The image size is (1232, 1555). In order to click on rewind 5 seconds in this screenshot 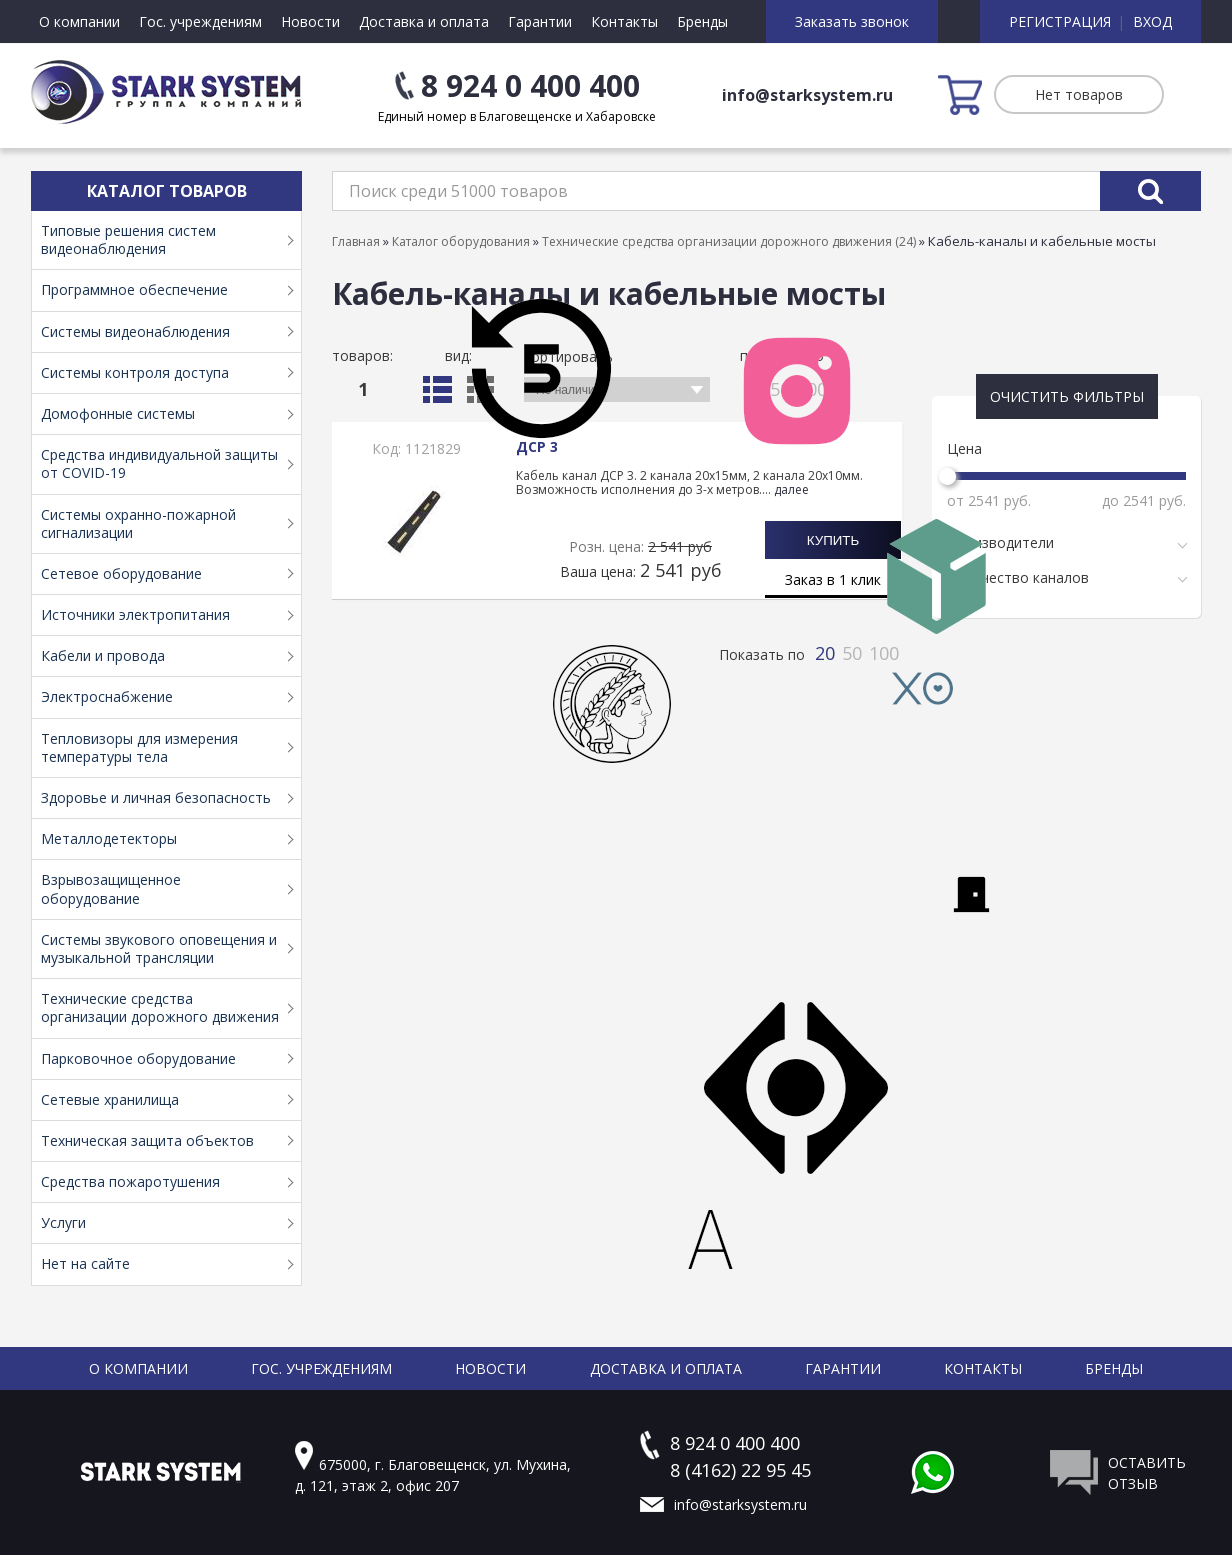, I will do `click(541, 368)`.